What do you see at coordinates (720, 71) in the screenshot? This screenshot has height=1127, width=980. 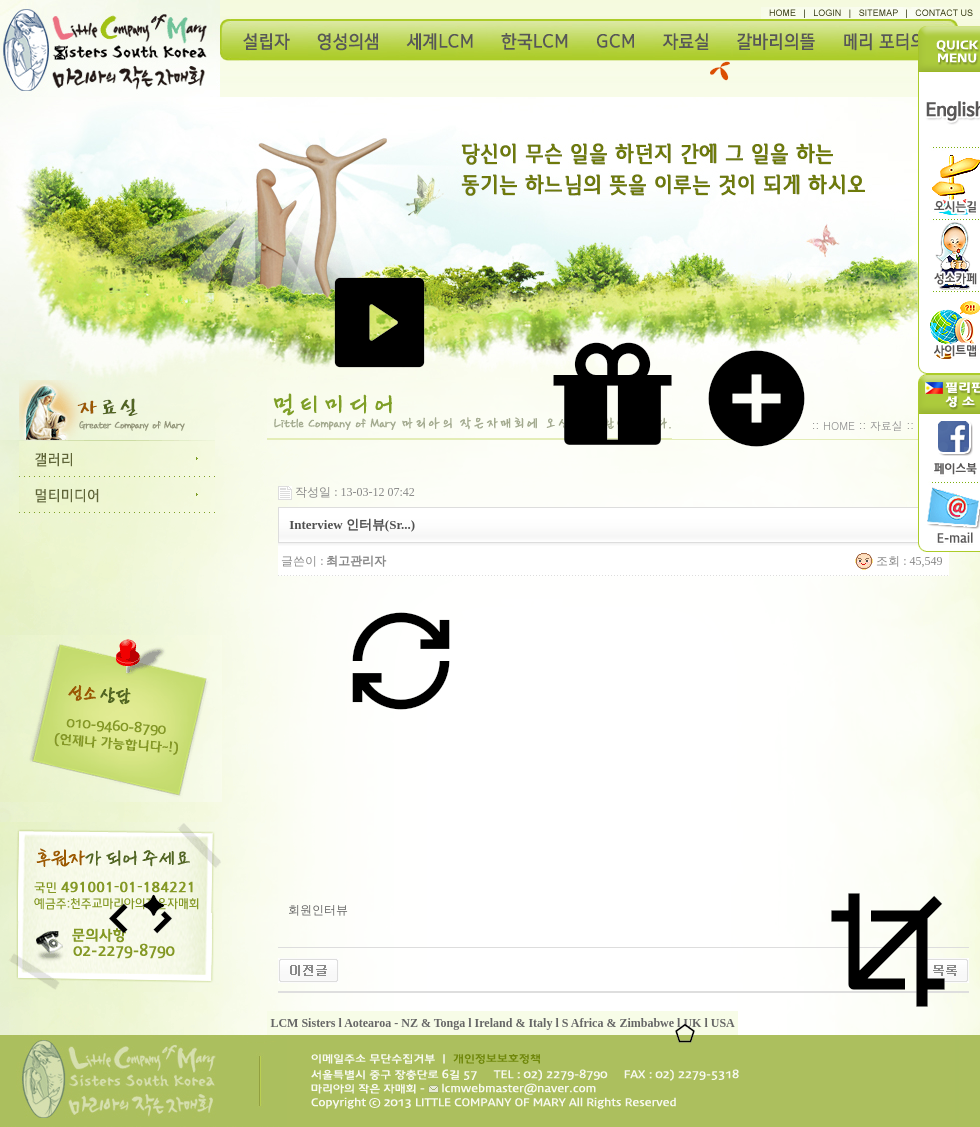 I see `telenor telecommunications company logo` at bounding box center [720, 71].